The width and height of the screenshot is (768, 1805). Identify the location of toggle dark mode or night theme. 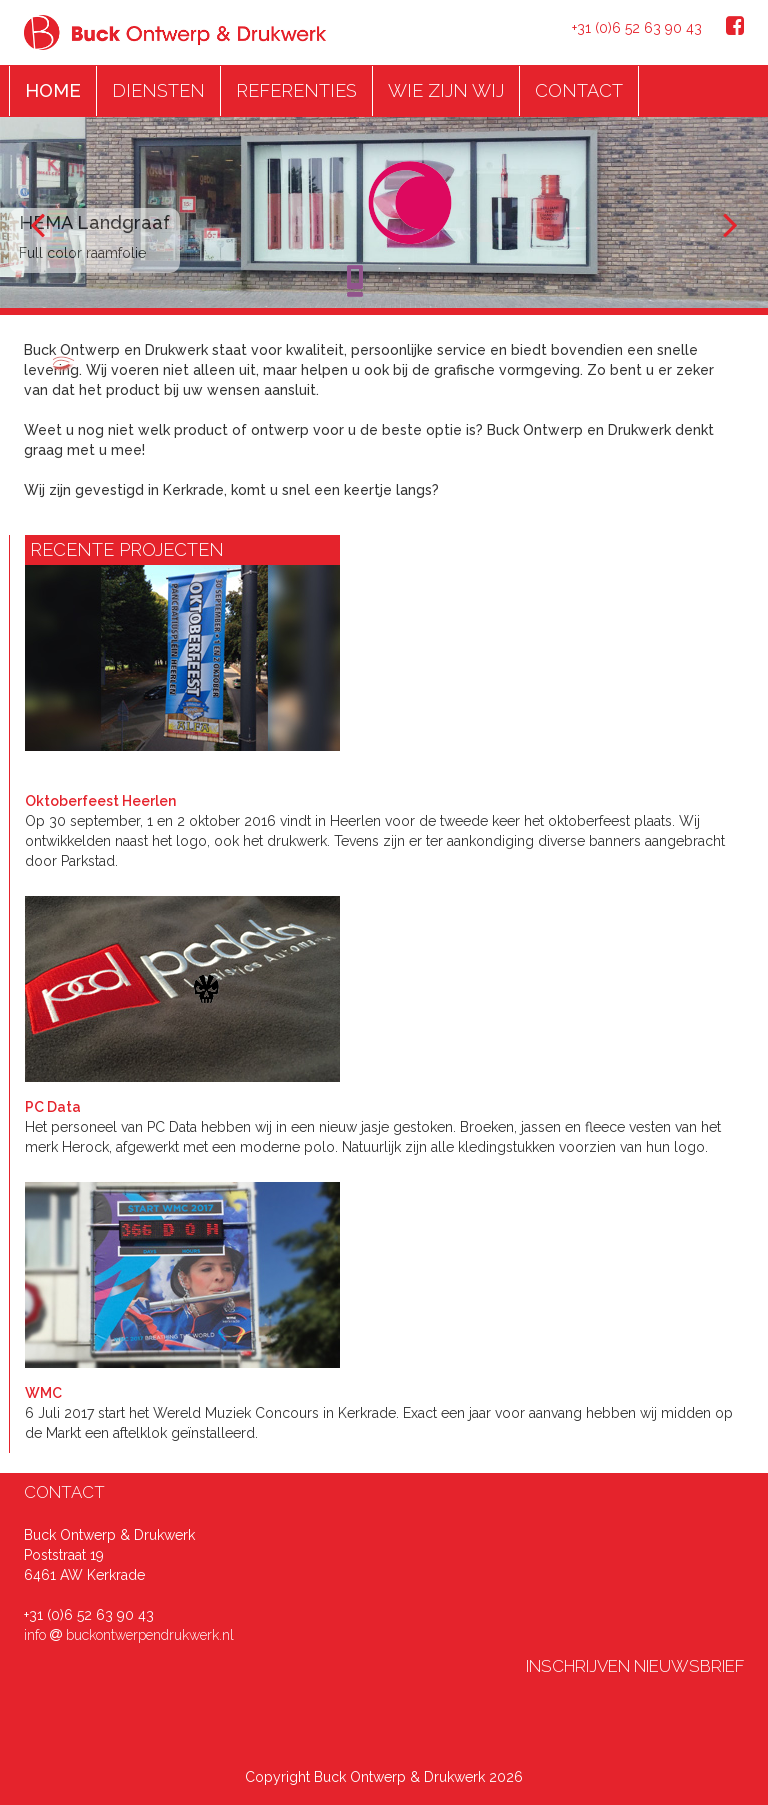
(410, 202).